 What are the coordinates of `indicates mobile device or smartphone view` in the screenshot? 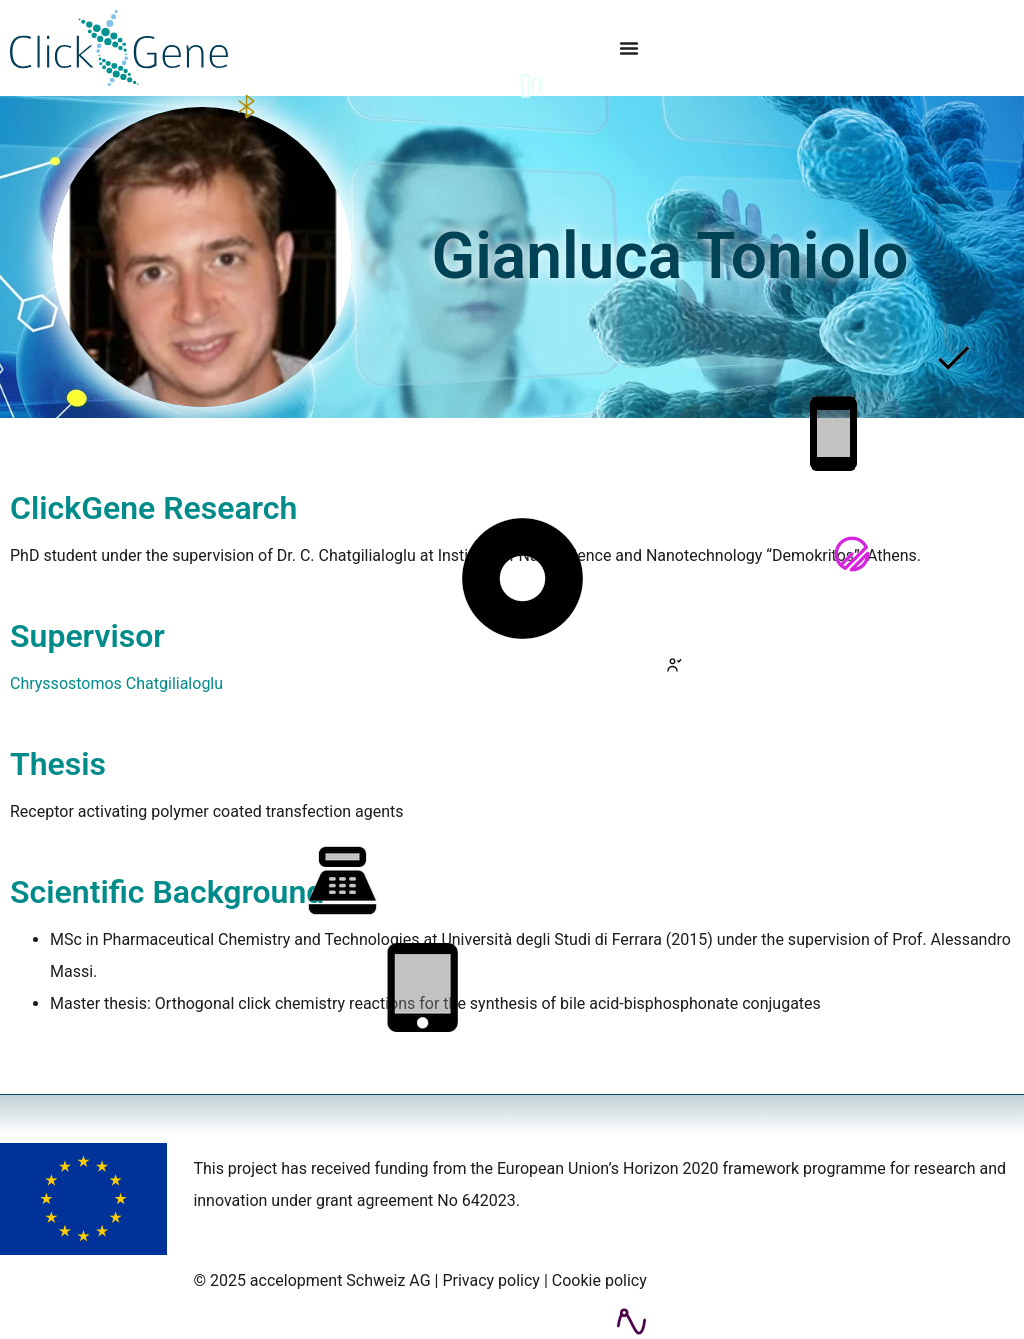 It's located at (833, 433).